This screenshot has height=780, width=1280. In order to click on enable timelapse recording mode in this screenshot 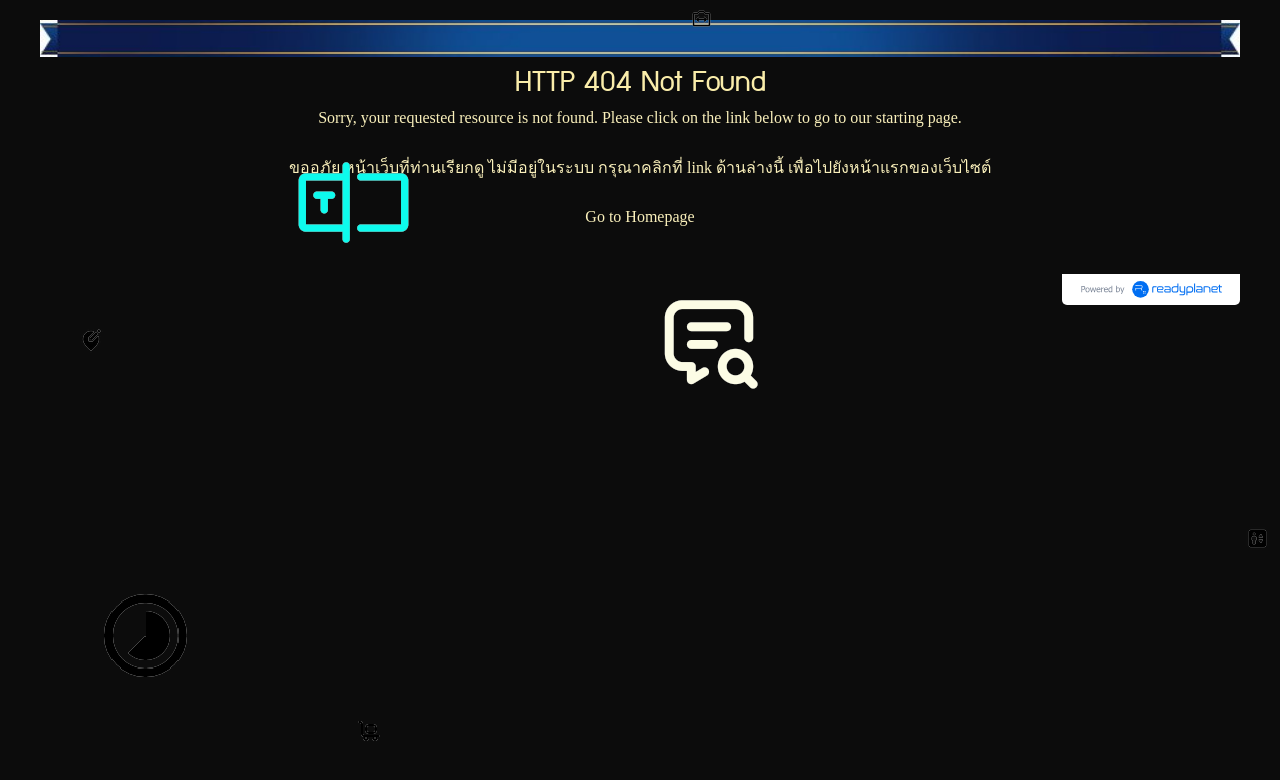, I will do `click(145, 635)`.